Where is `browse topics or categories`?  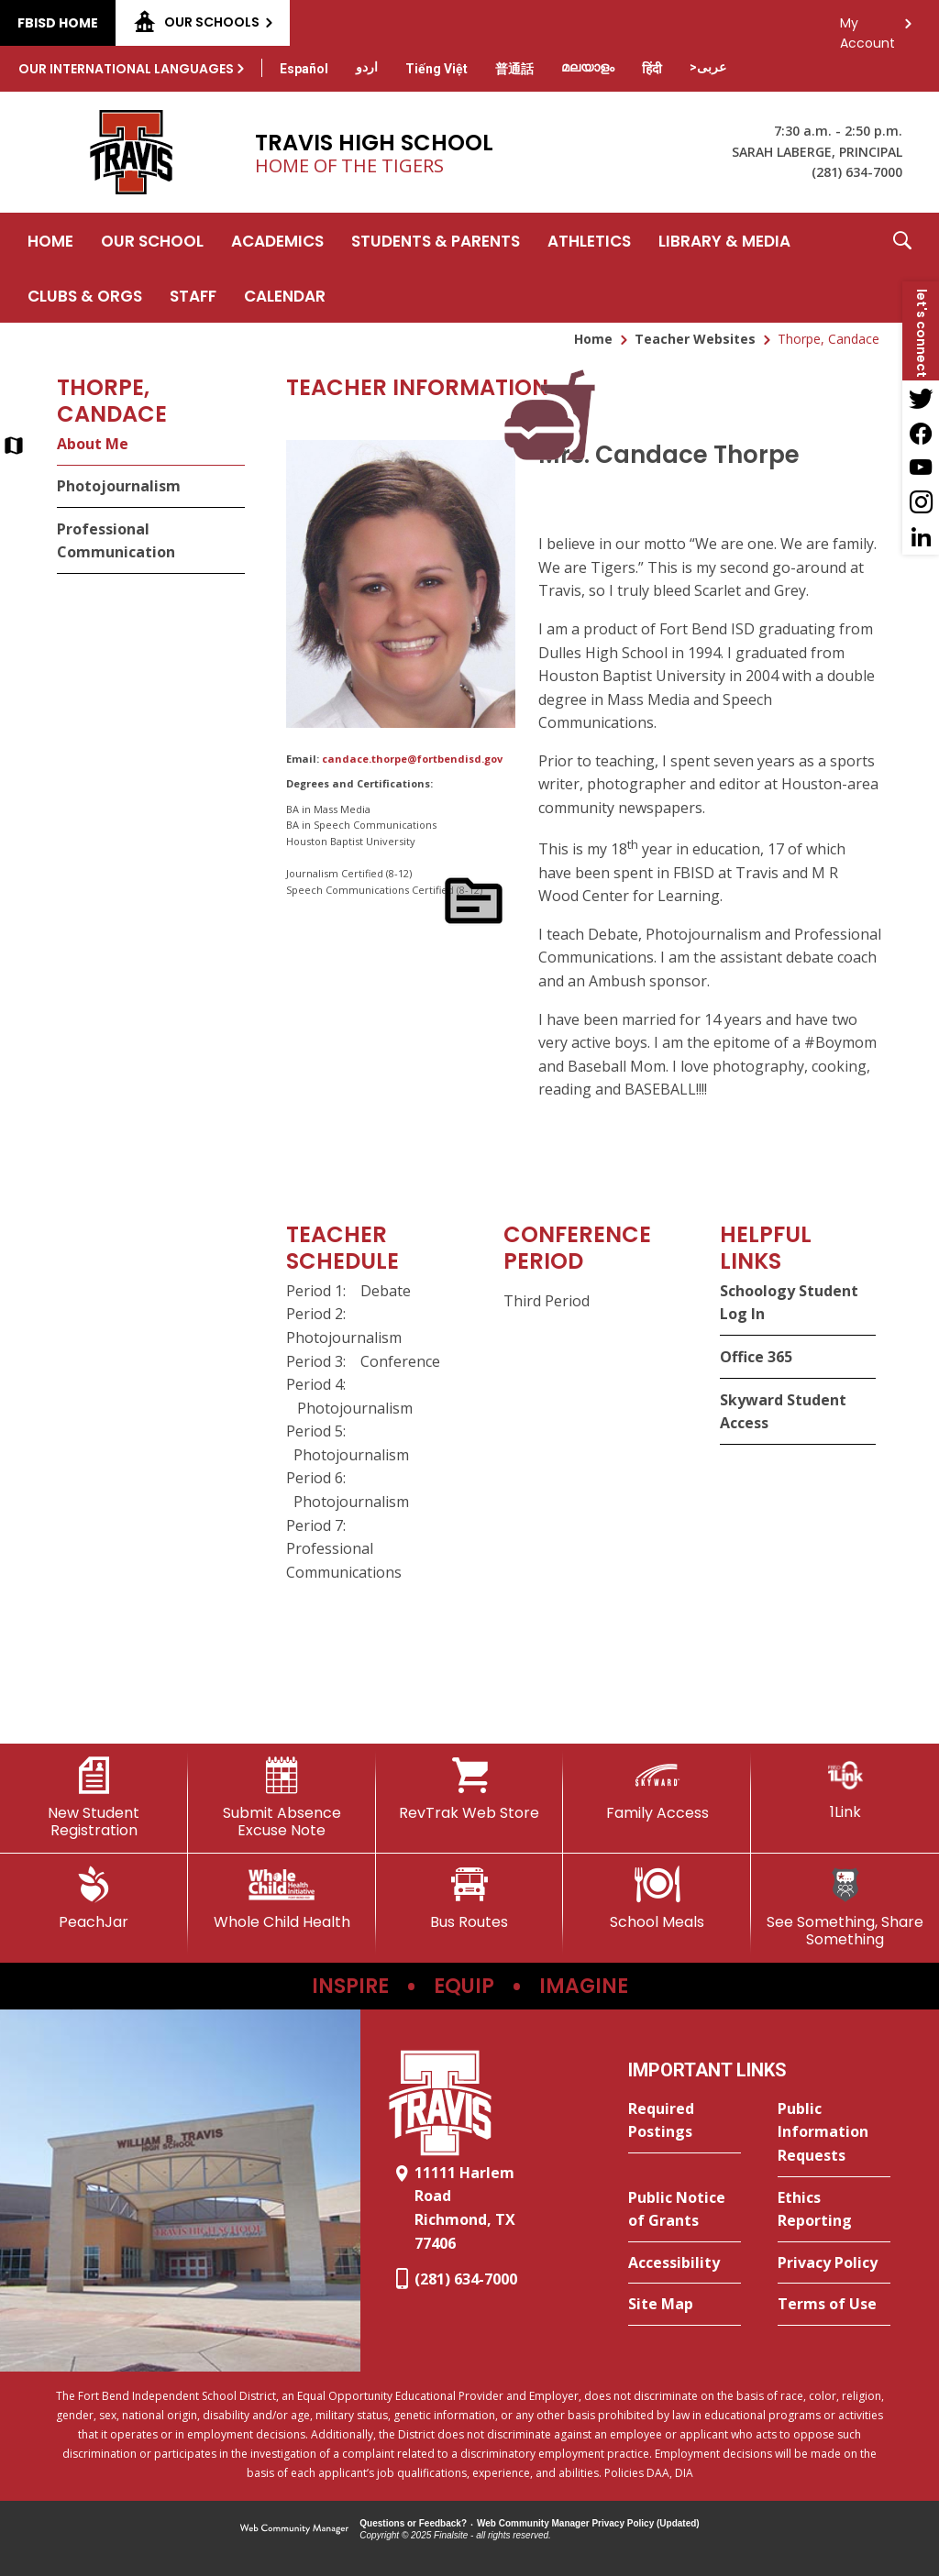
browse topics or categories is located at coordinates (473, 900).